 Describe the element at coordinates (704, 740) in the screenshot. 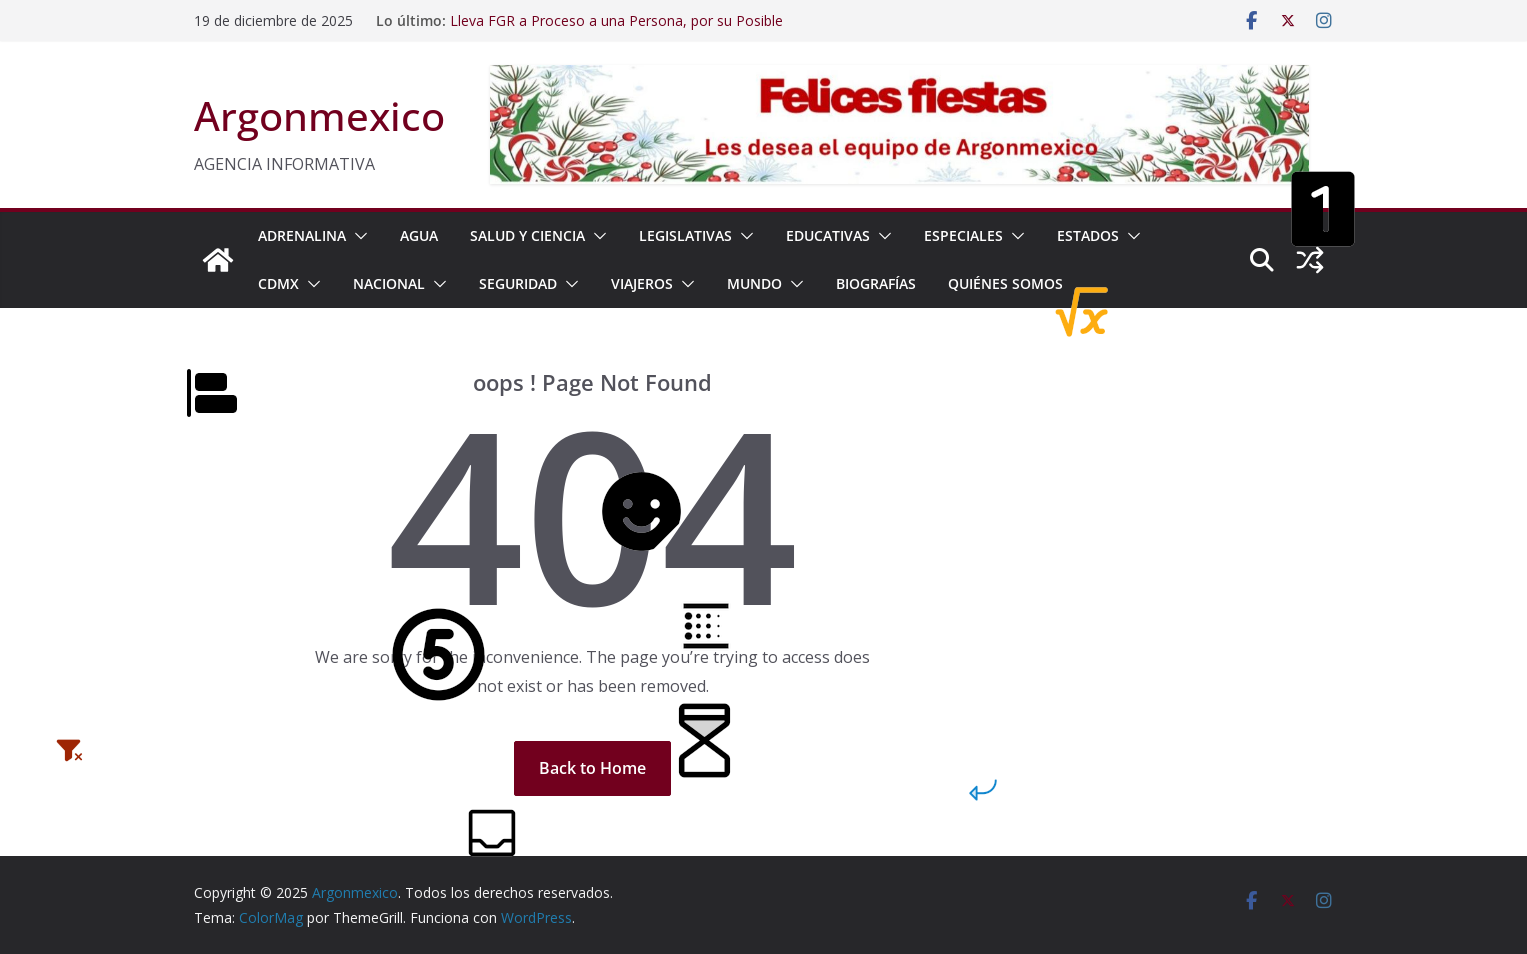

I see `indicates a timer with significant time remaining` at that location.